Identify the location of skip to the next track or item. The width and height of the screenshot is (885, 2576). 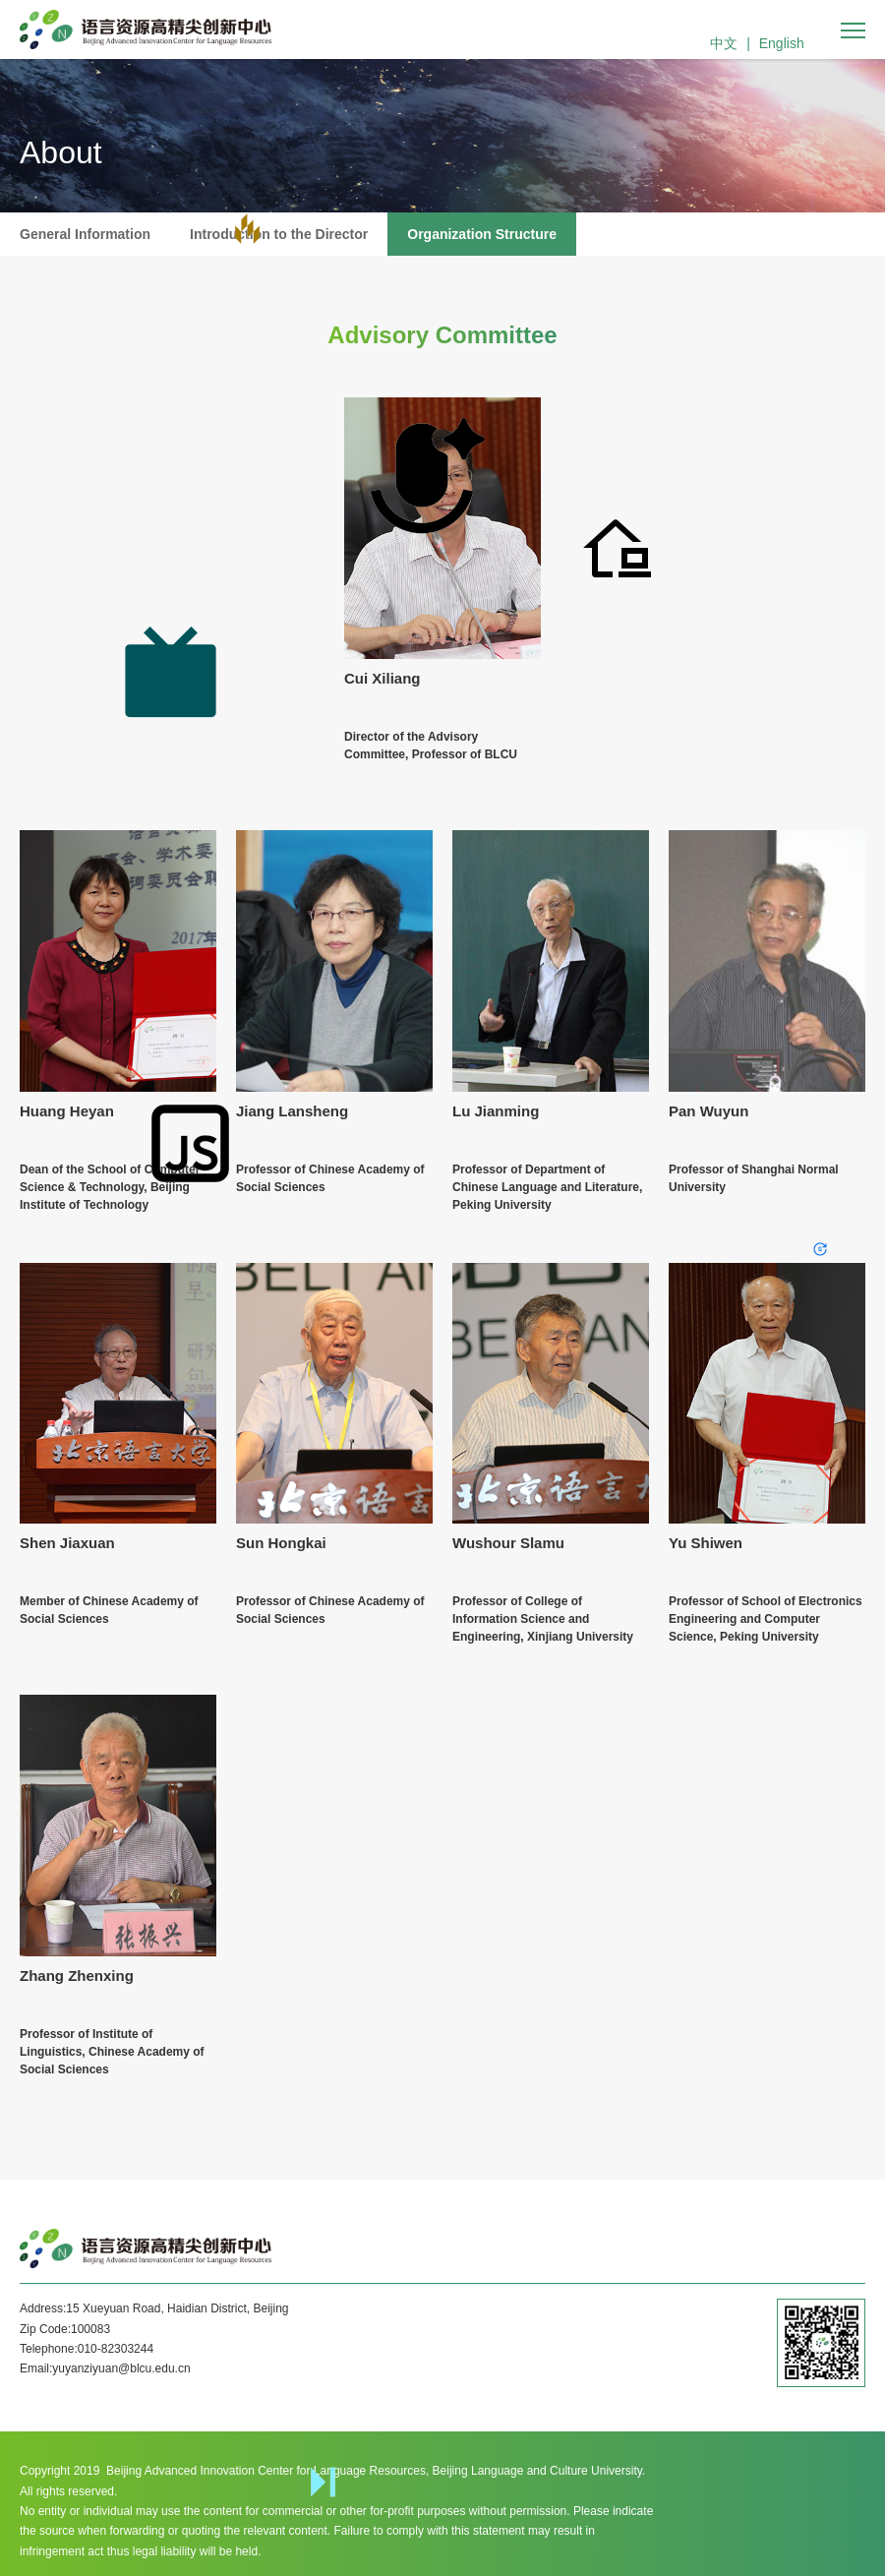
(323, 2482).